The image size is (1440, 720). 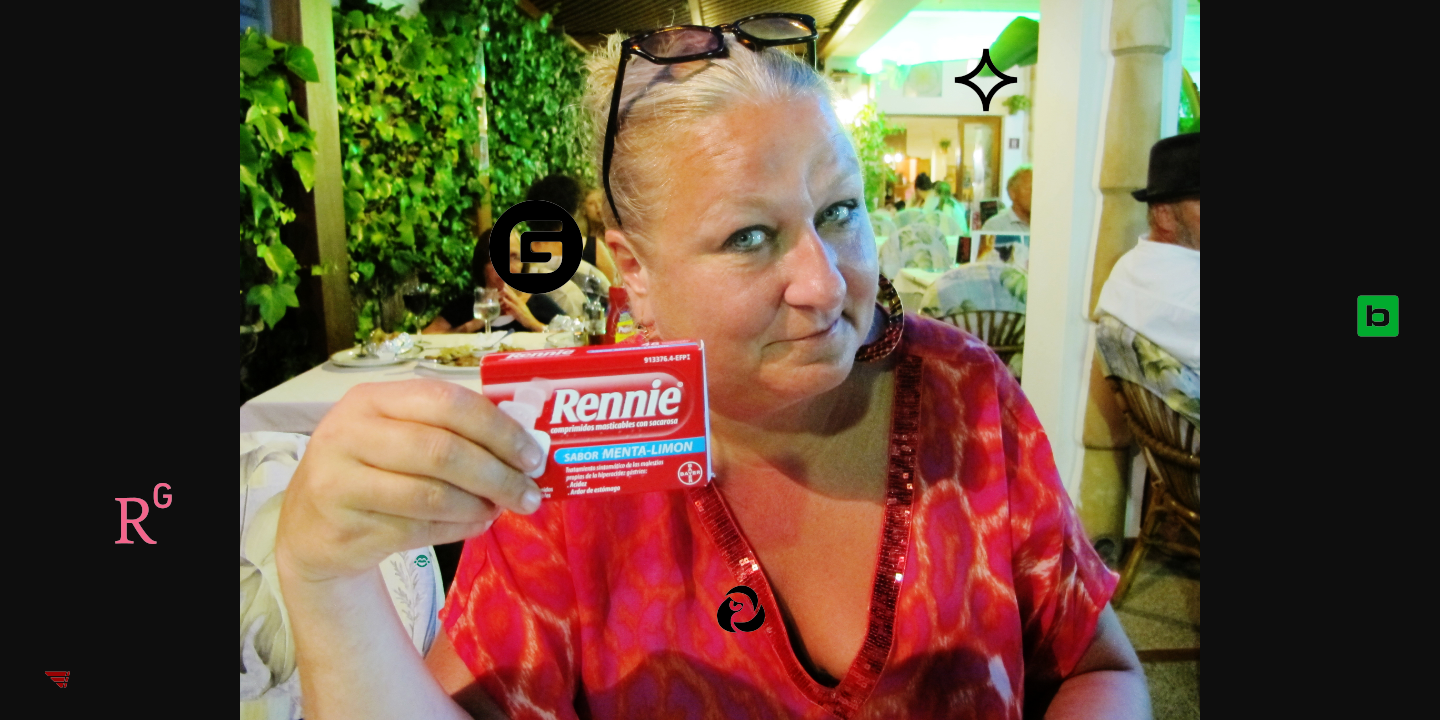 What do you see at coordinates (57, 679) in the screenshot?
I see `hermes brand logo` at bounding box center [57, 679].